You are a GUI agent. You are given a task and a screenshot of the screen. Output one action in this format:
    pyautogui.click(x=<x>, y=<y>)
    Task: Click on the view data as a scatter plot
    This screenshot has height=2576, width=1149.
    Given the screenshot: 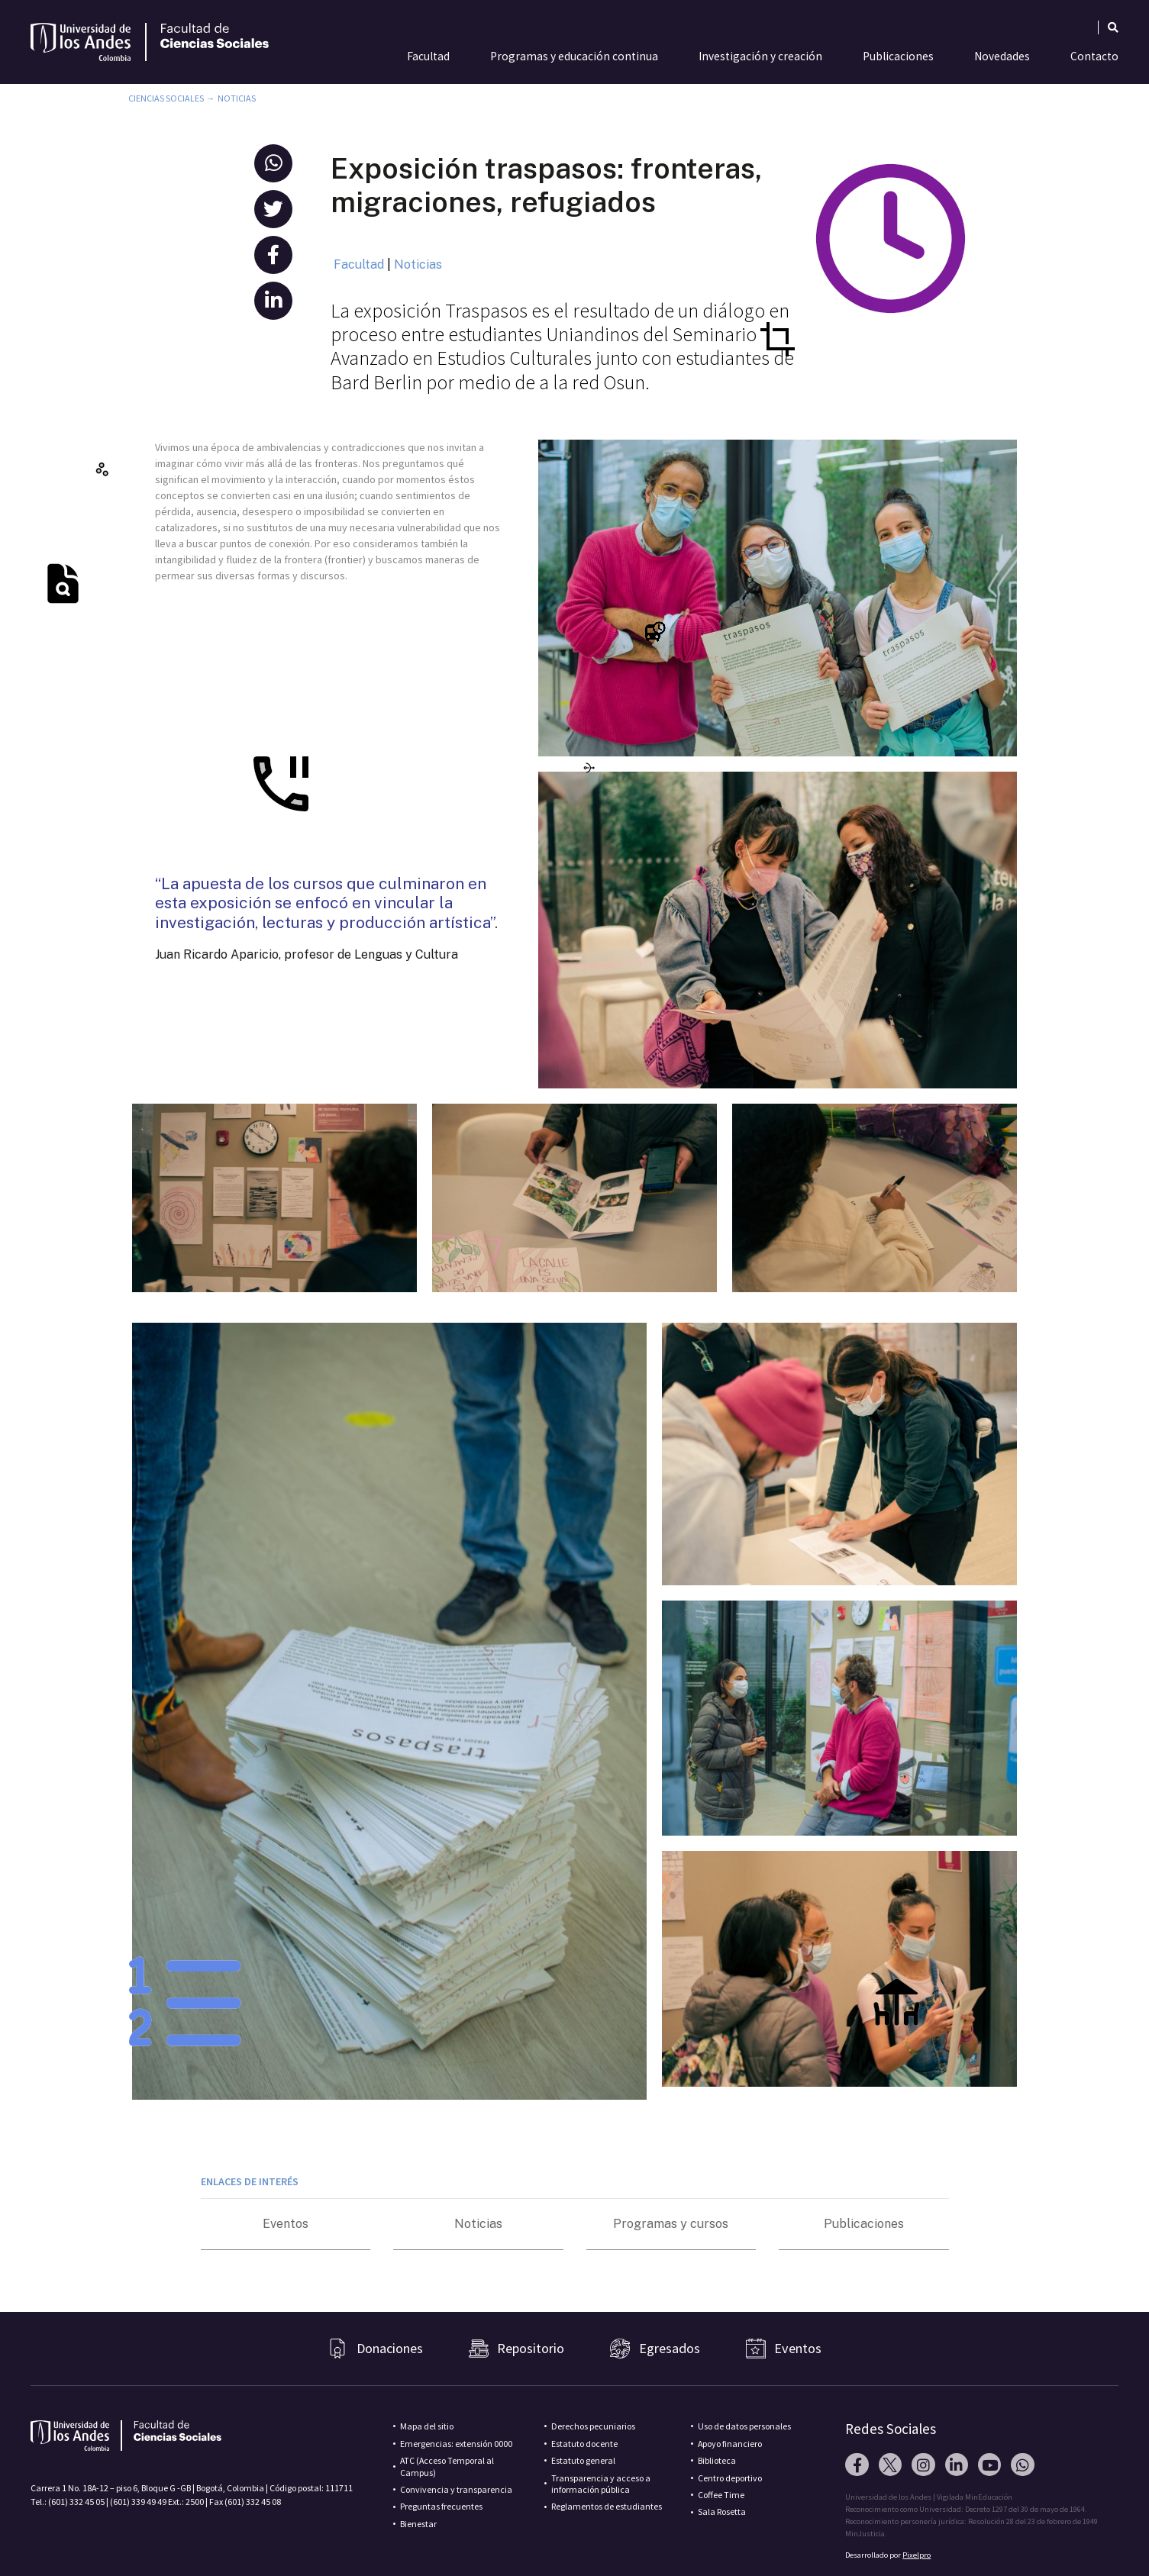 What is the action you would take?
    pyautogui.click(x=102, y=469)
    